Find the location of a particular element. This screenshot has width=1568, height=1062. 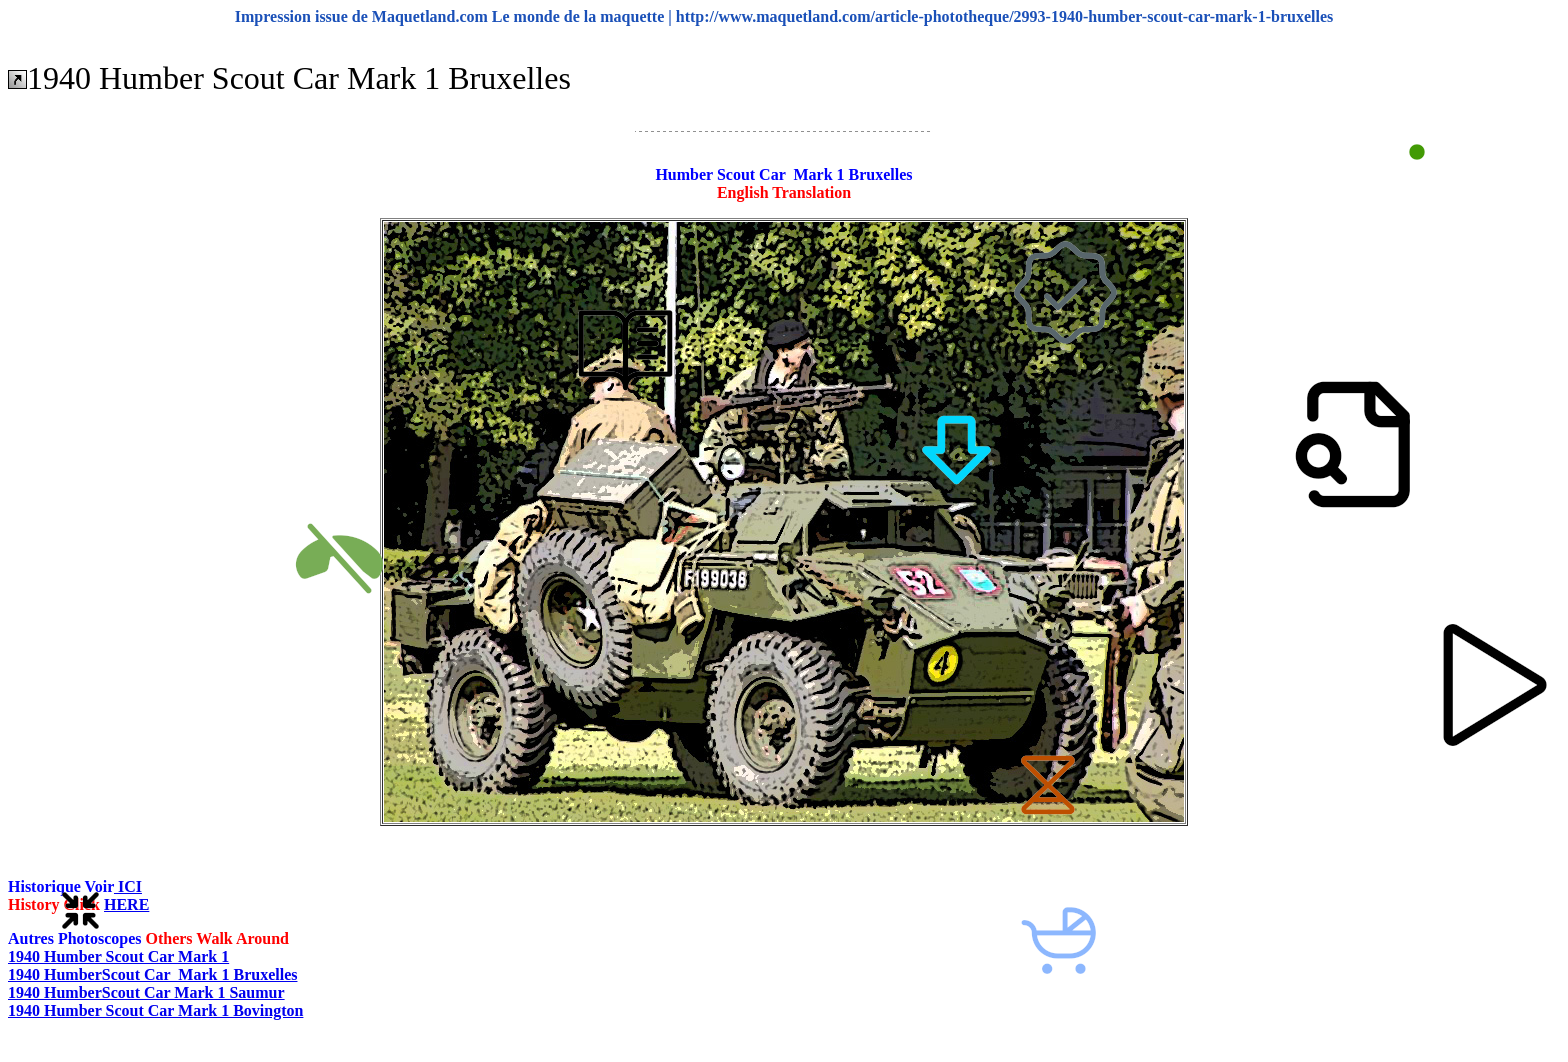

search within a document is located at coordinates (1358, 444).